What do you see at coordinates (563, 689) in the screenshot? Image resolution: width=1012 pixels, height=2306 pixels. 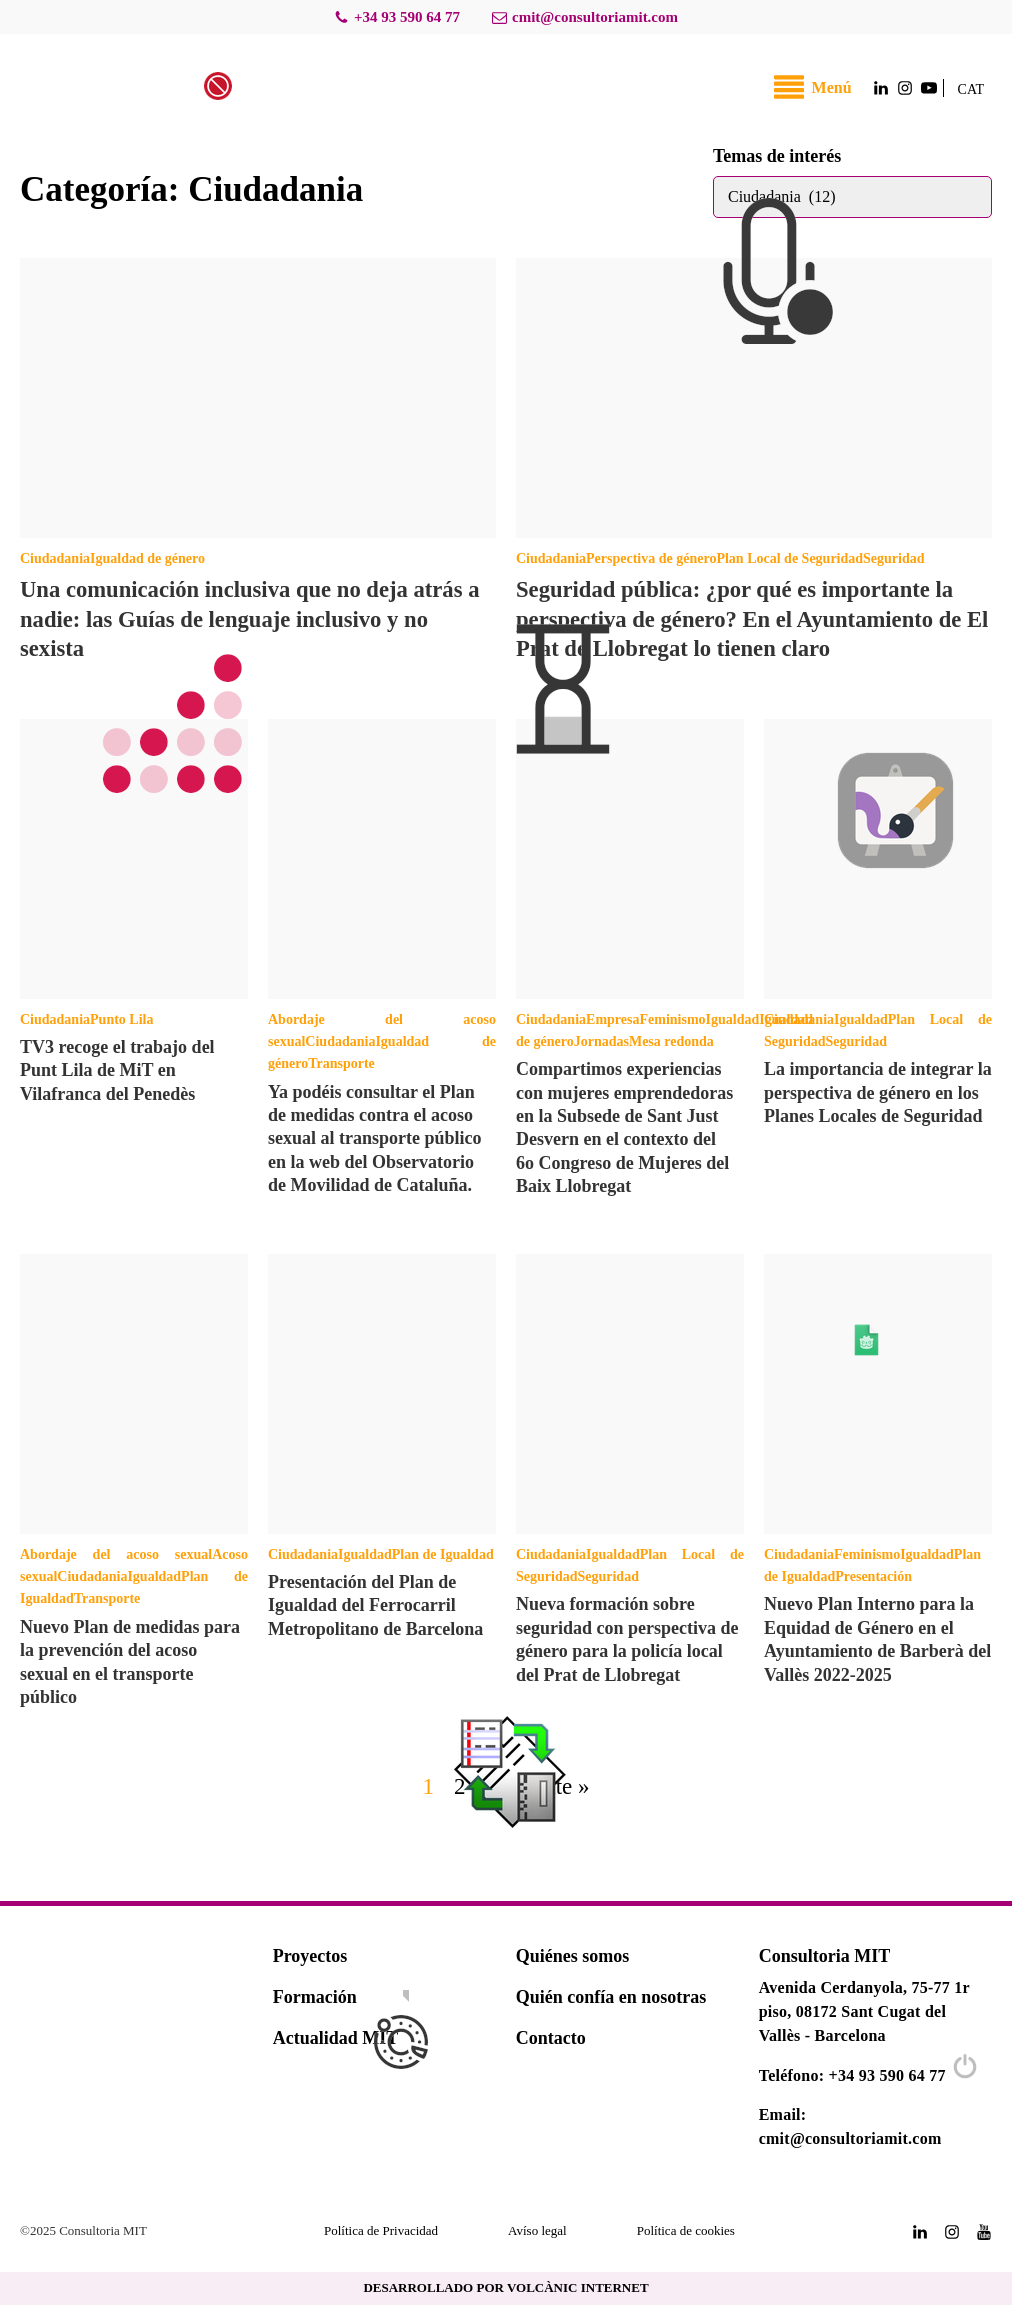 I see `countdown timer or time remaining indicator` at bounding box center [563, 689].